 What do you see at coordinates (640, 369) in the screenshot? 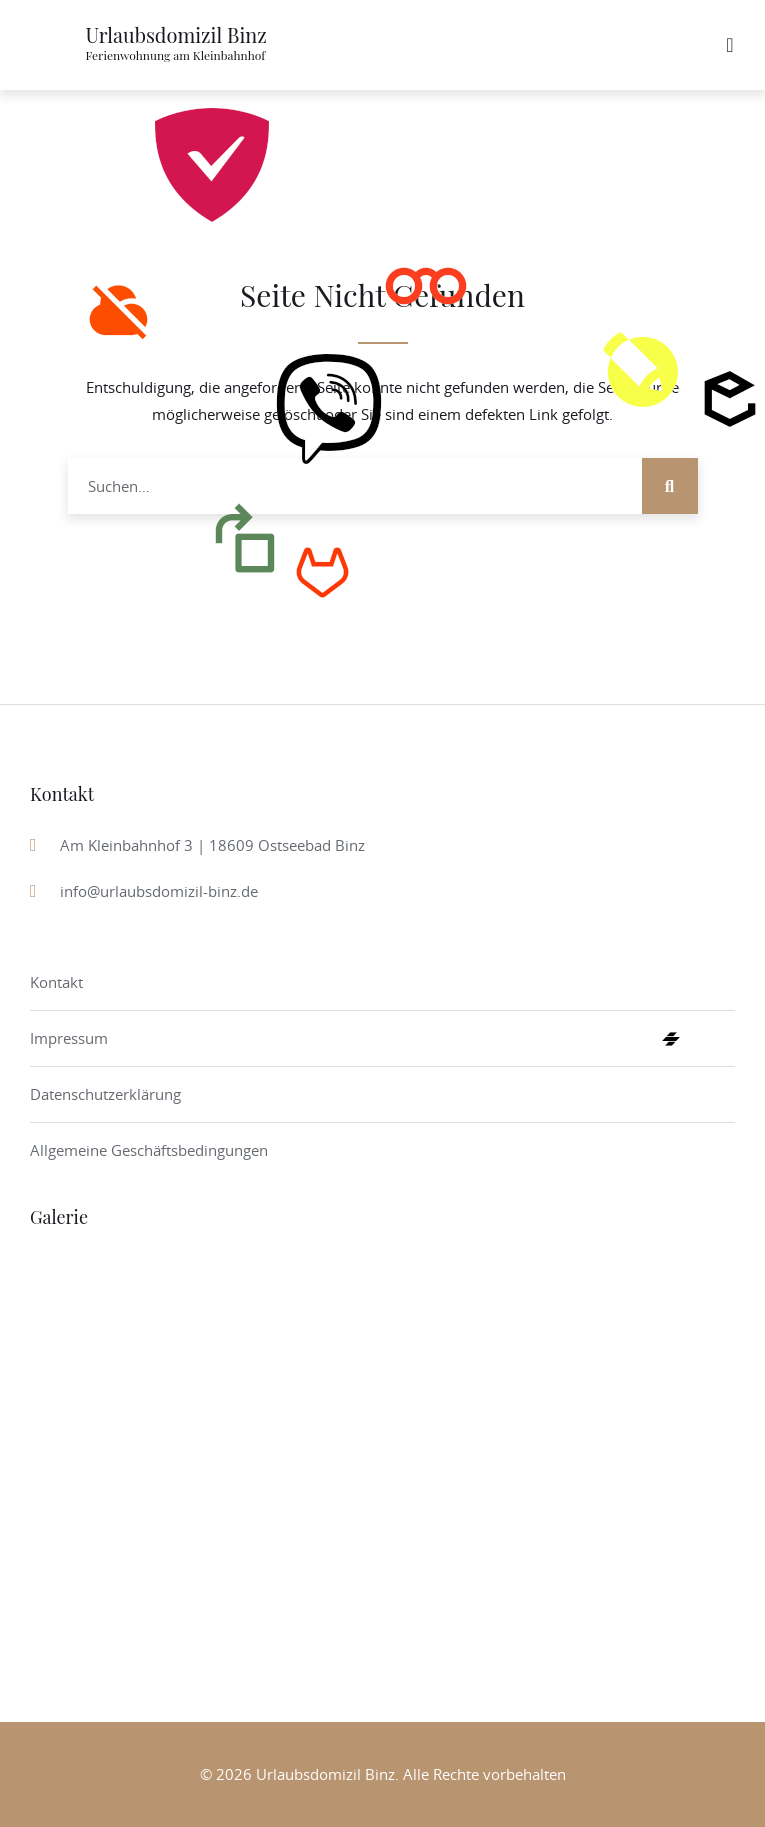
I see `open LiveJournal app` at bounding box center [640, 369].